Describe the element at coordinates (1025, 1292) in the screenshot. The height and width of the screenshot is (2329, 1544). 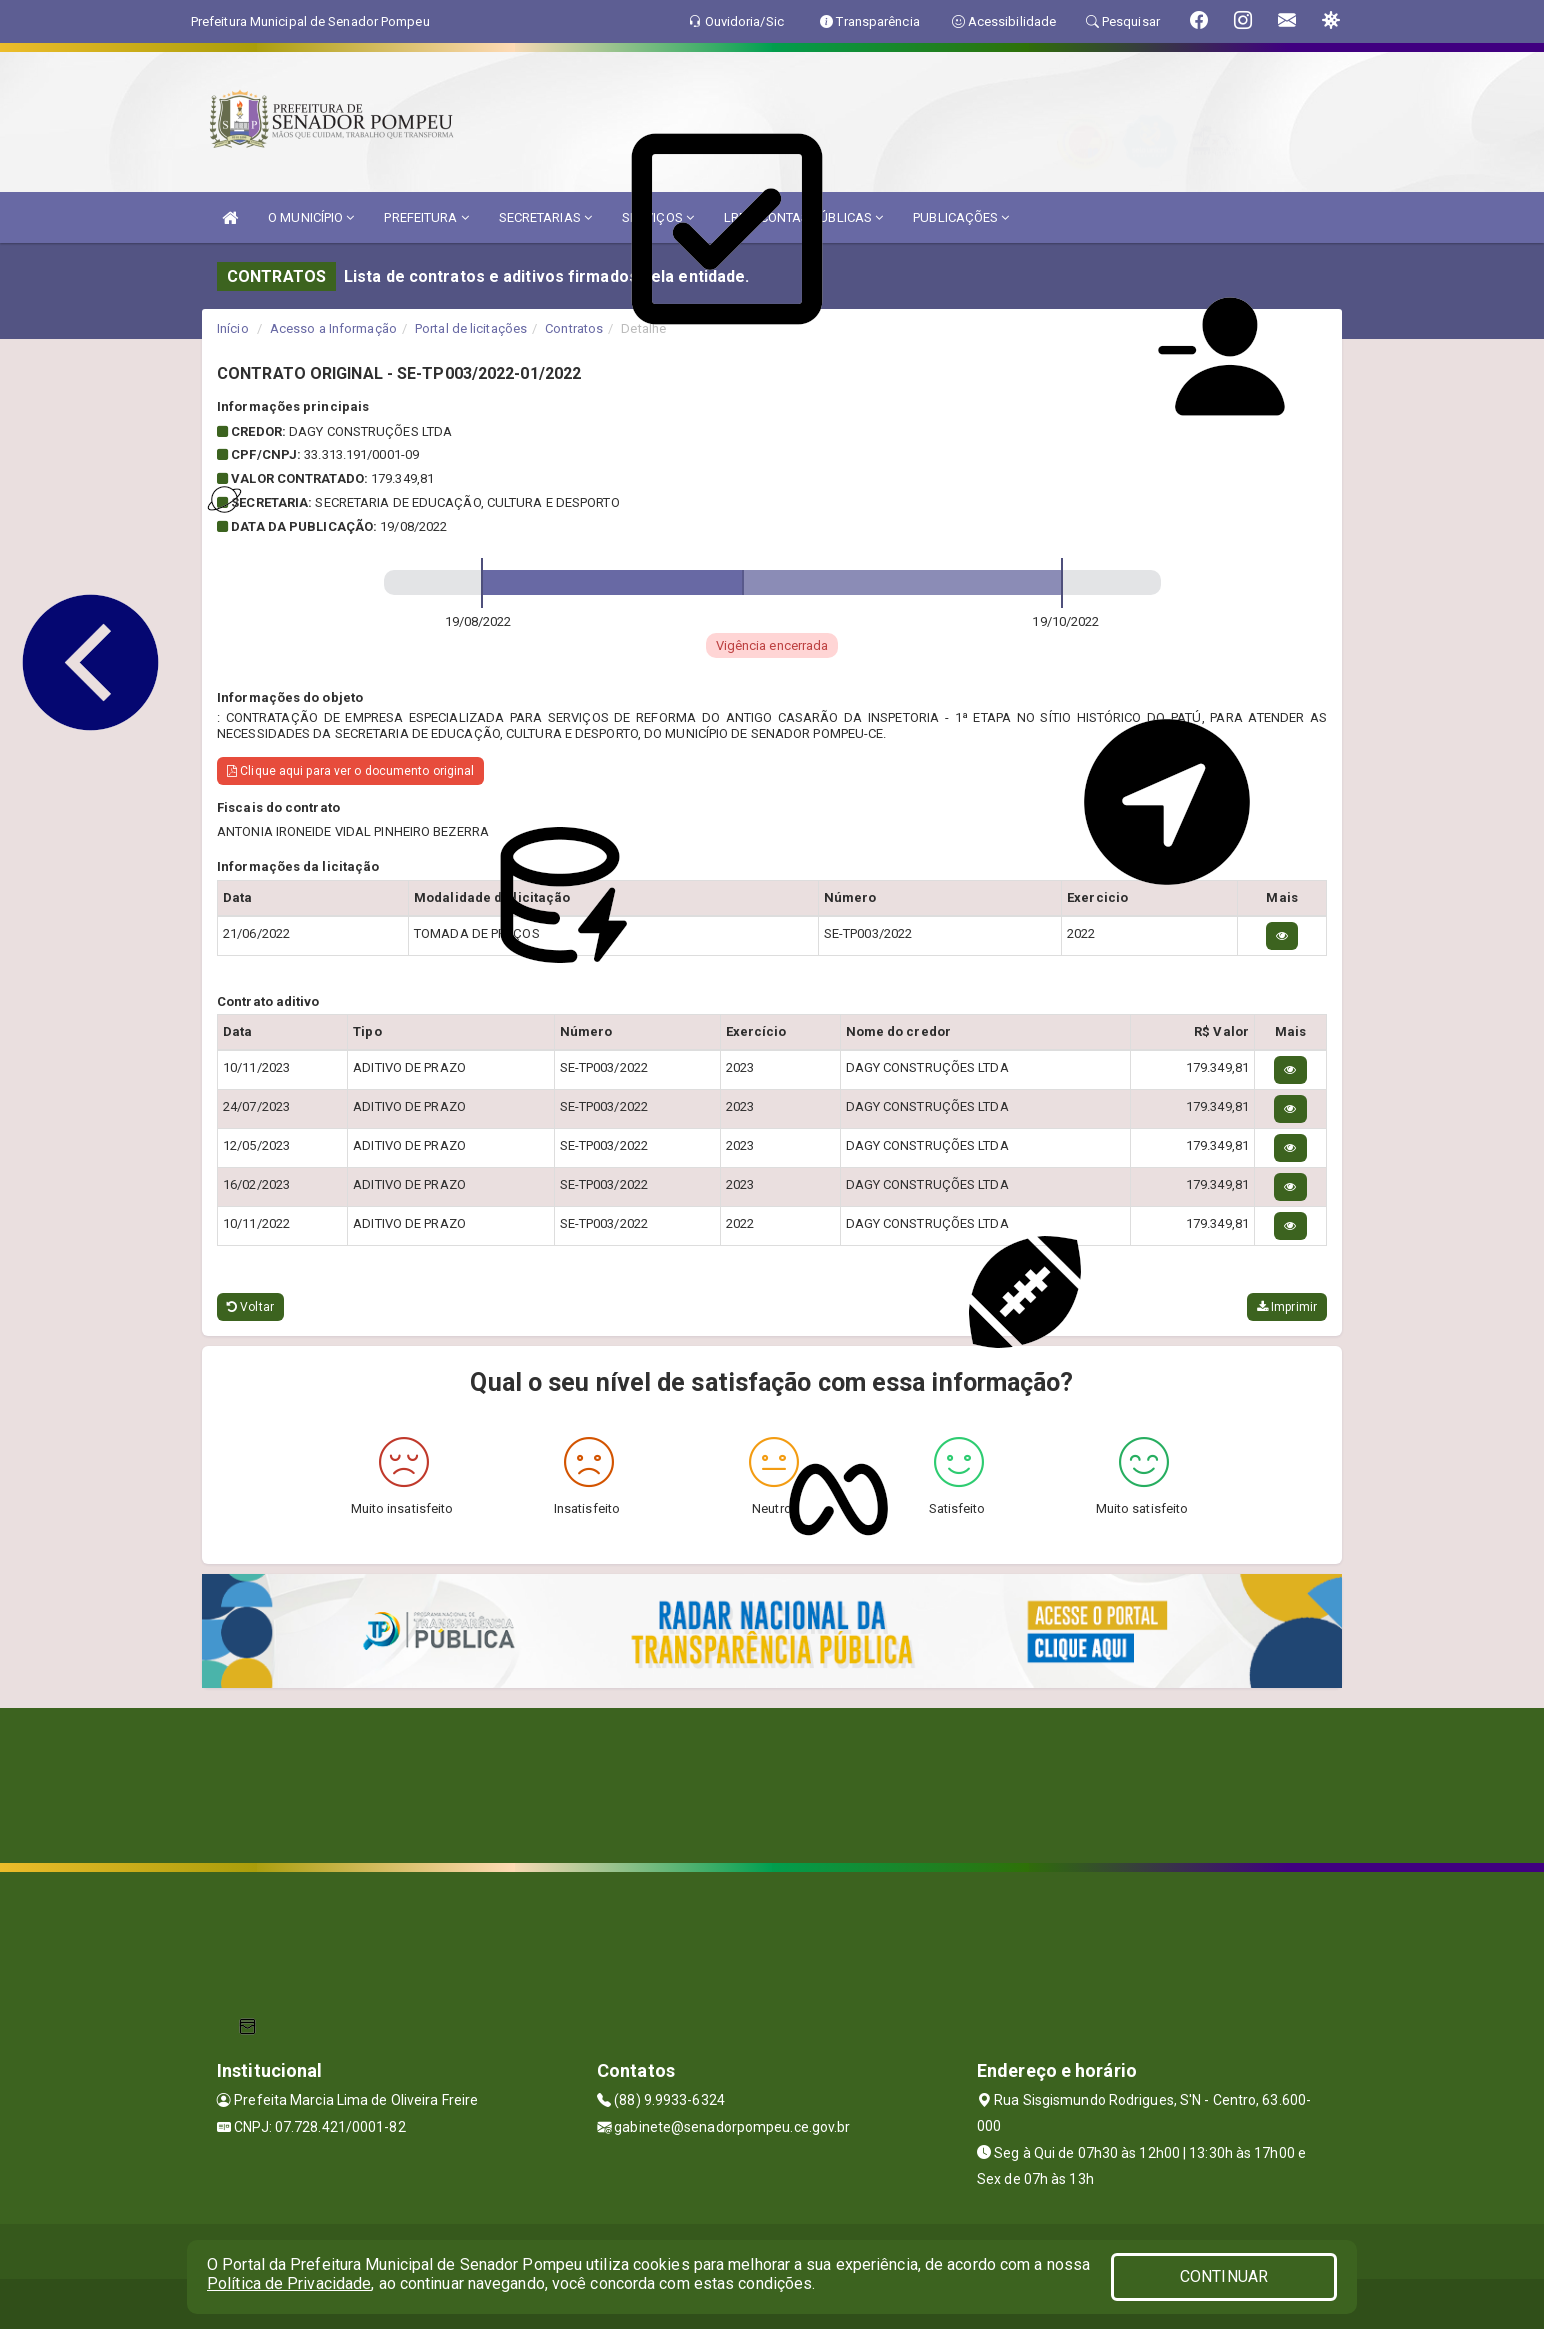
I see `view american football scores or content` at that location.